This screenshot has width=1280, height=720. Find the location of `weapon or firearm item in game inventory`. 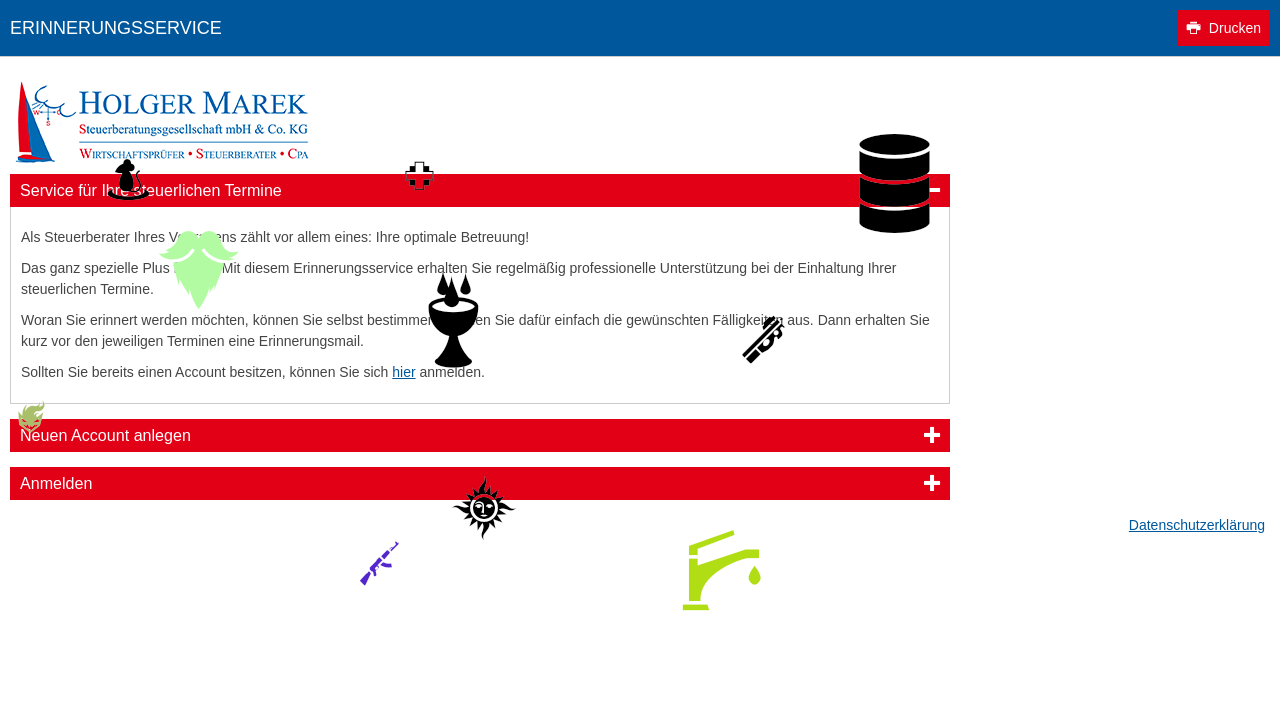

weapon or firearm item in game inventory is located at coordinates (379, 563).